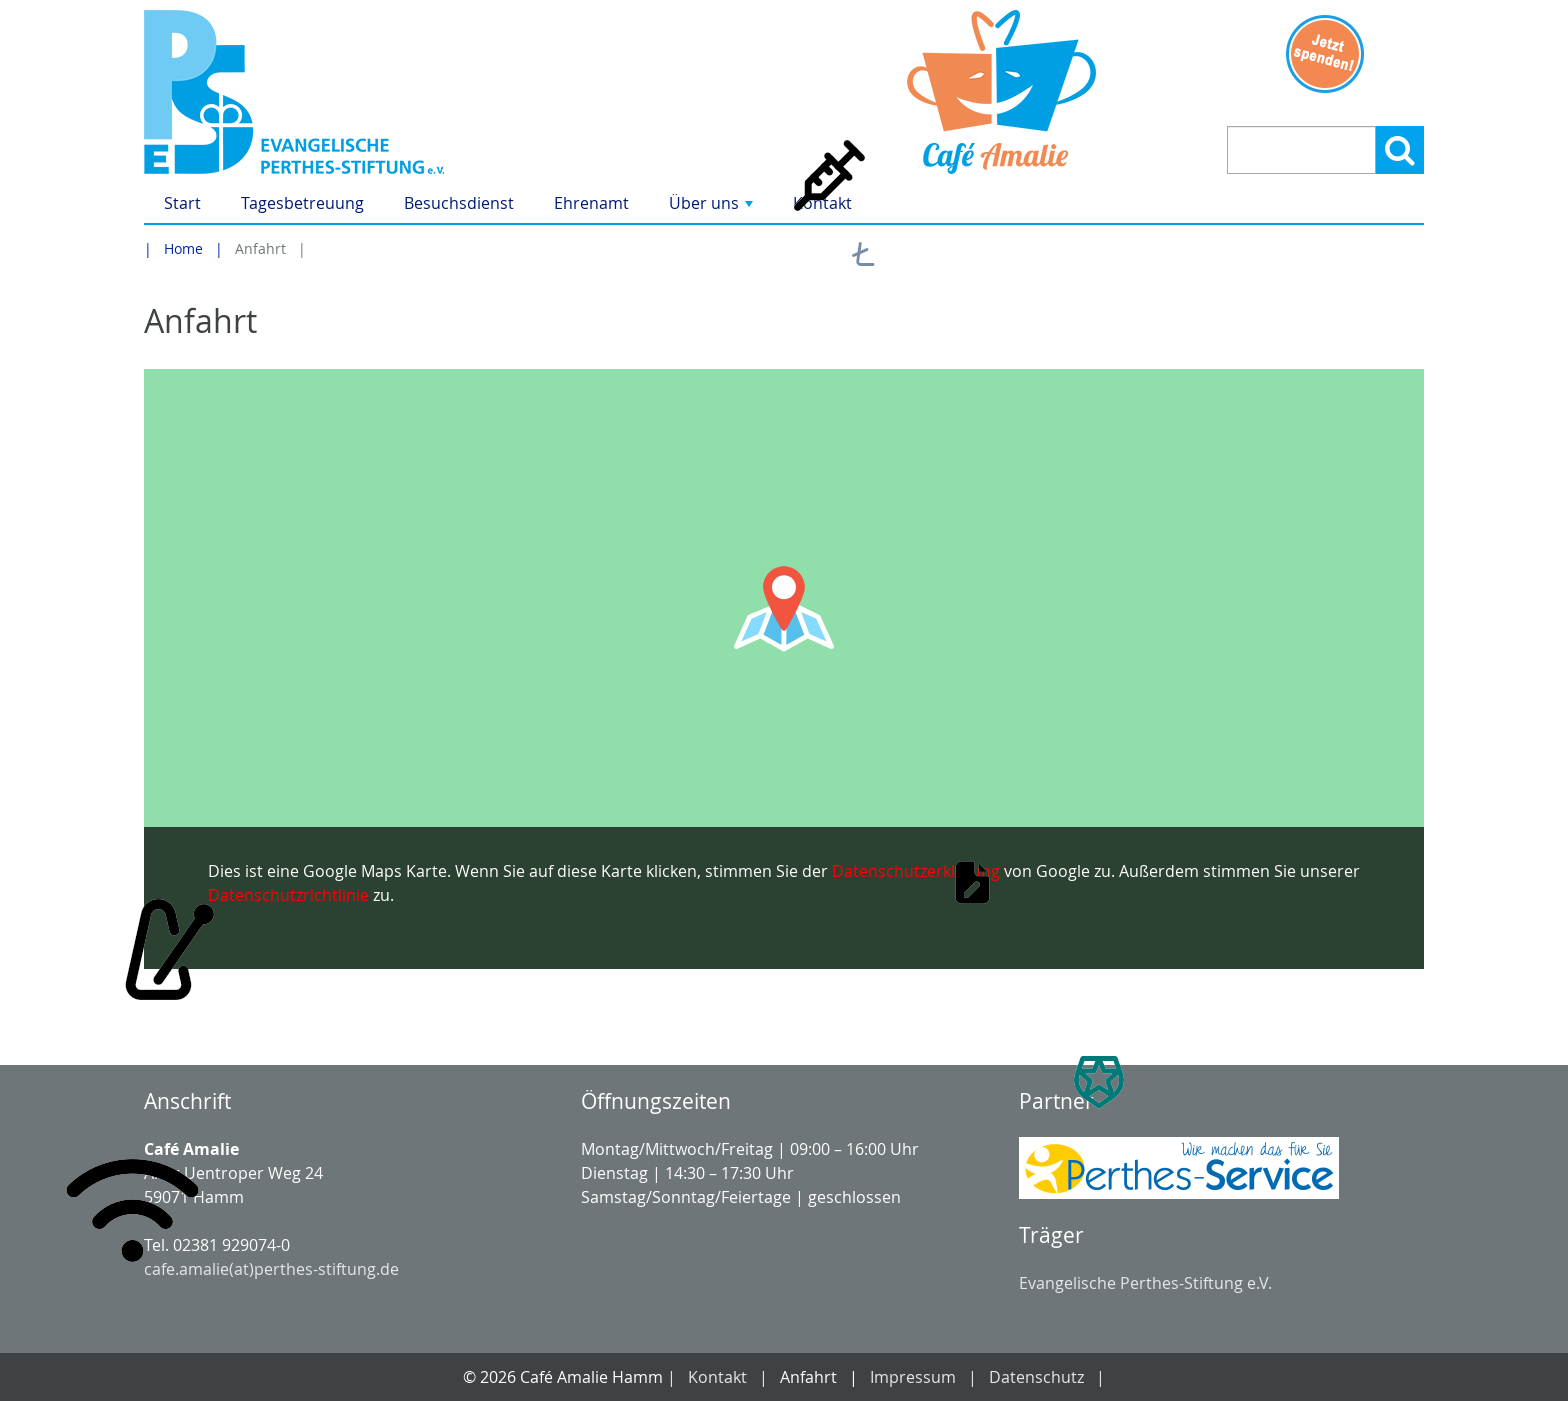 The height and width of the screenshot is (1401, 1568). Describe the element at coordinates (972, 882) in the screenshot. I see `edit this document` at that location.